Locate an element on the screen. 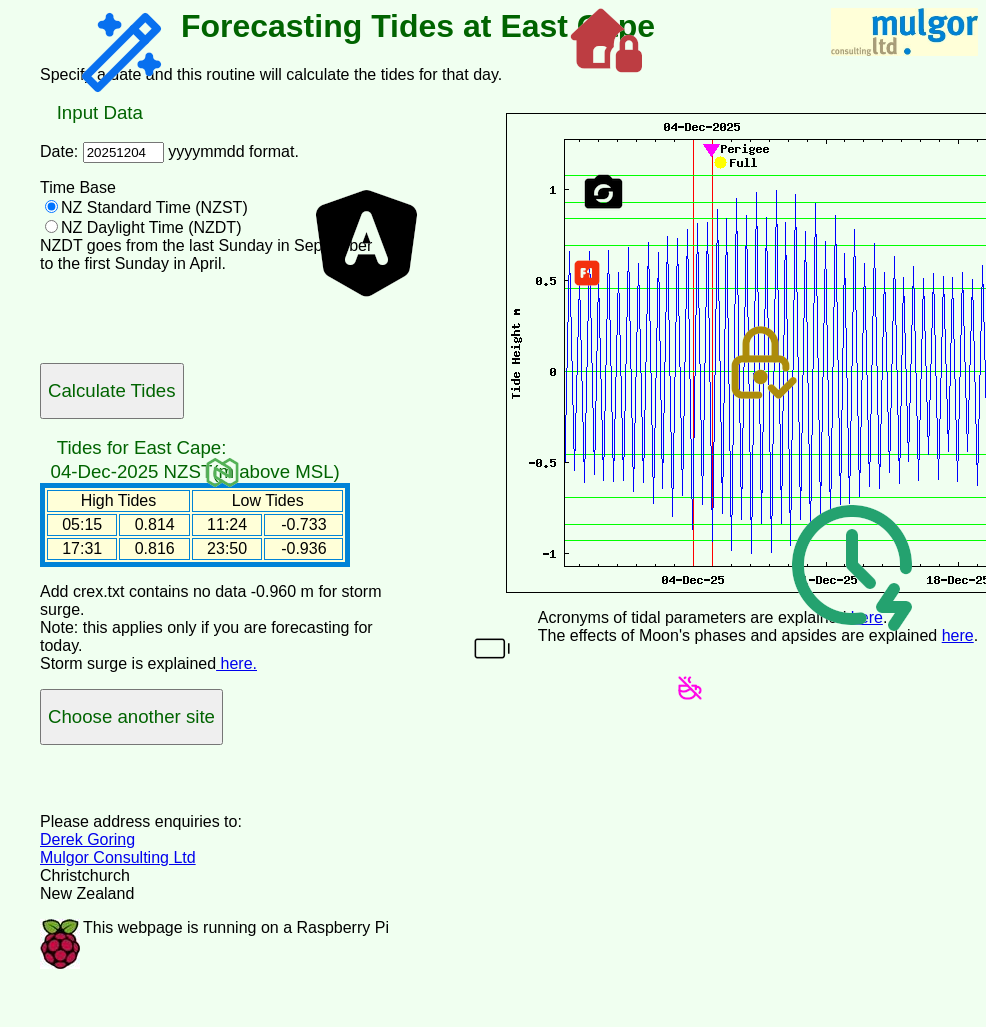 Image resolution: width=986 pixels, height=1027 pixels. quick timer or speed scheduling is located at coordinates (852, 565).